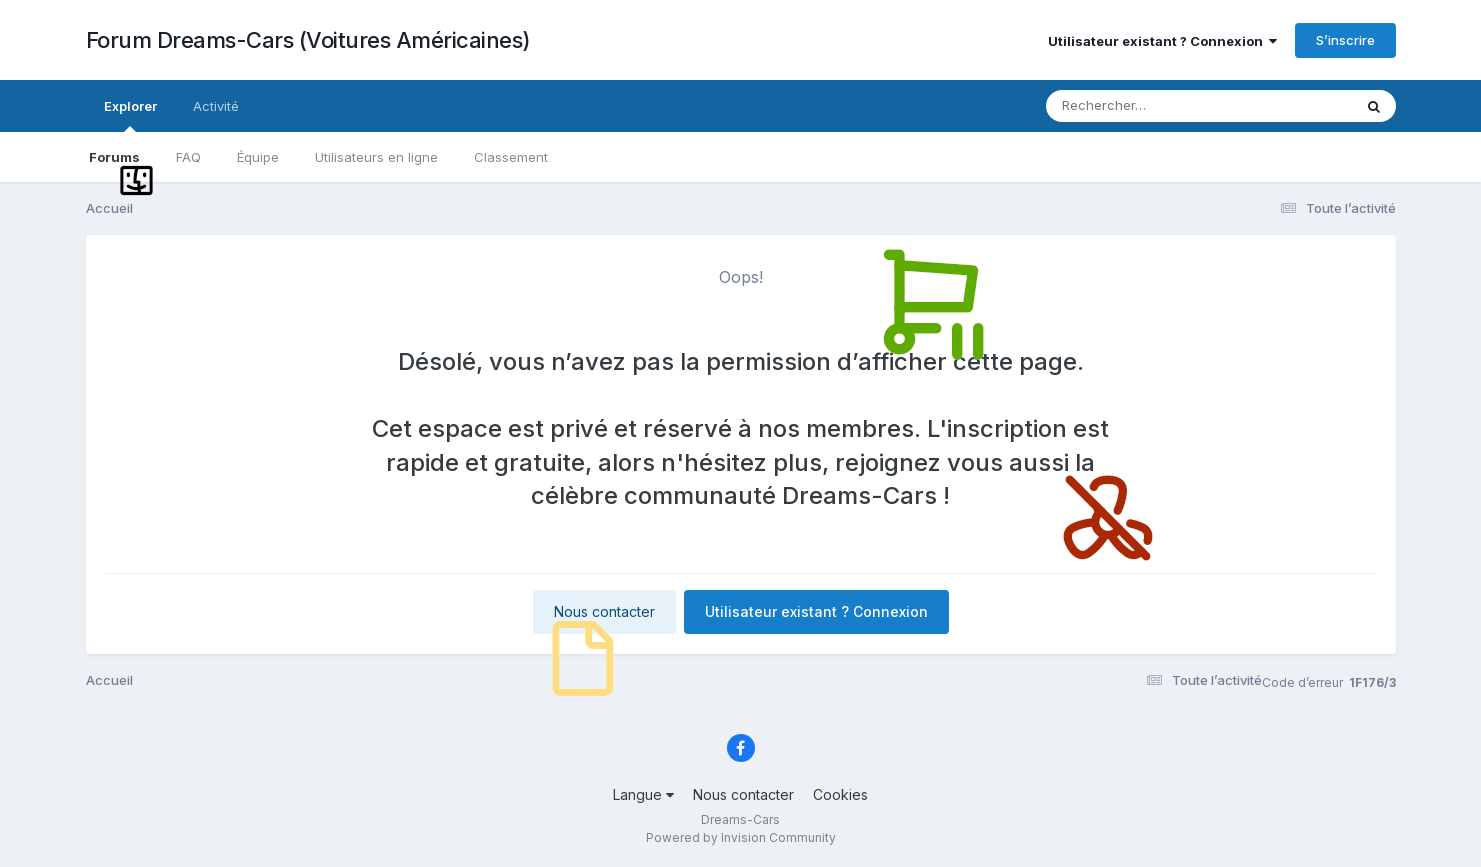 The width and height of the screenshot is (1481, 867). Describe the element at coordinates (580, 658) in the screenshot. I see `view or open a file` at that location.